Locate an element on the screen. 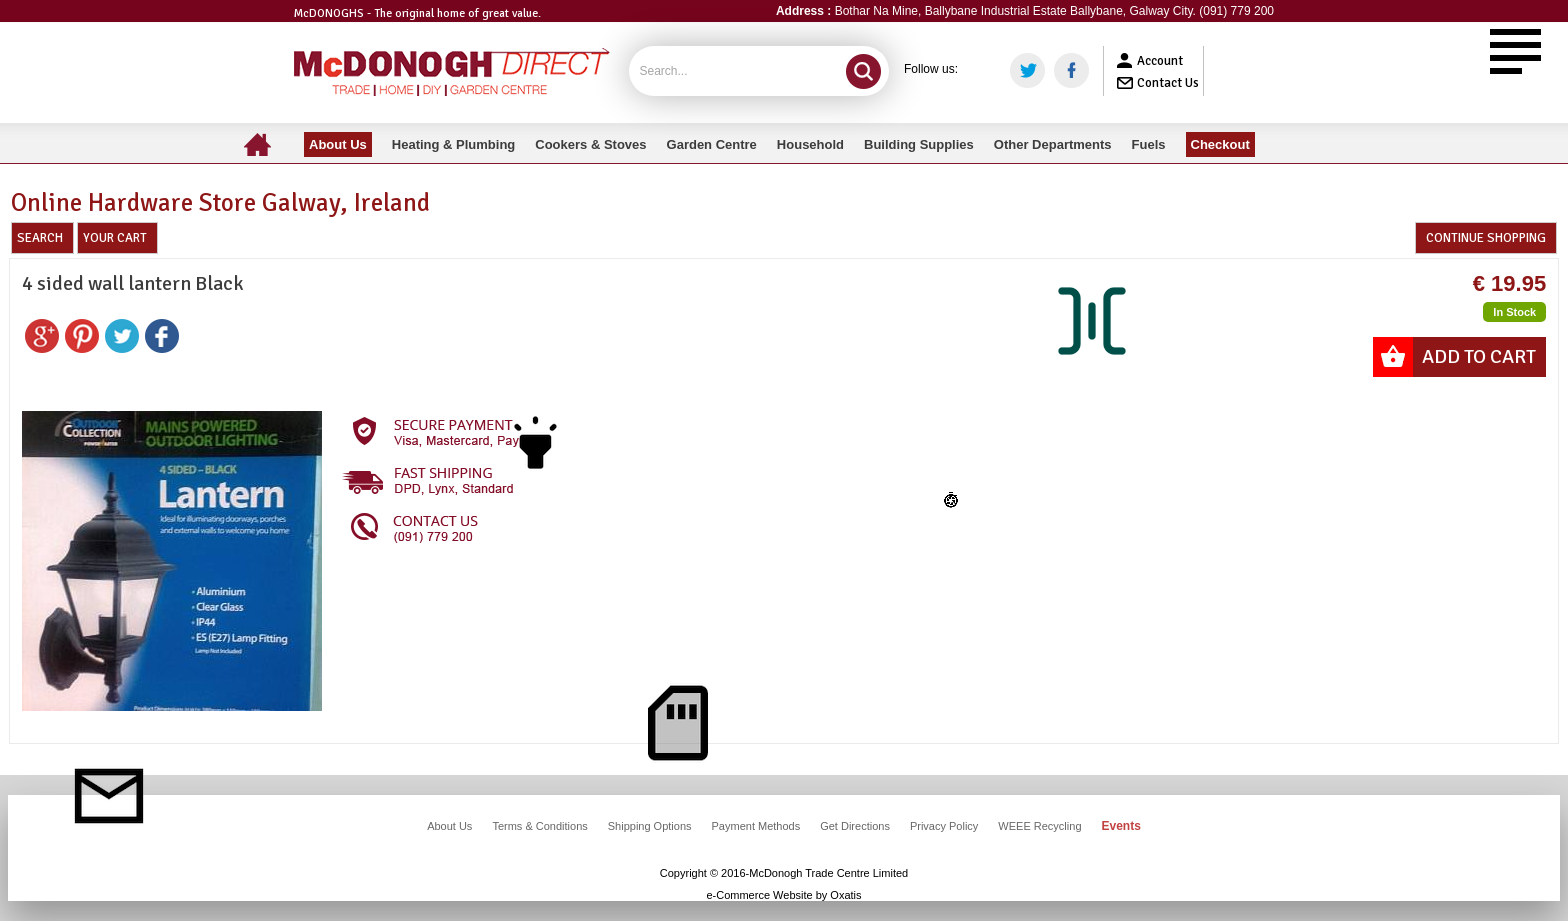 This screenshot has width=1568, height=921. highlight selected text is located at coordinates (535, 442).